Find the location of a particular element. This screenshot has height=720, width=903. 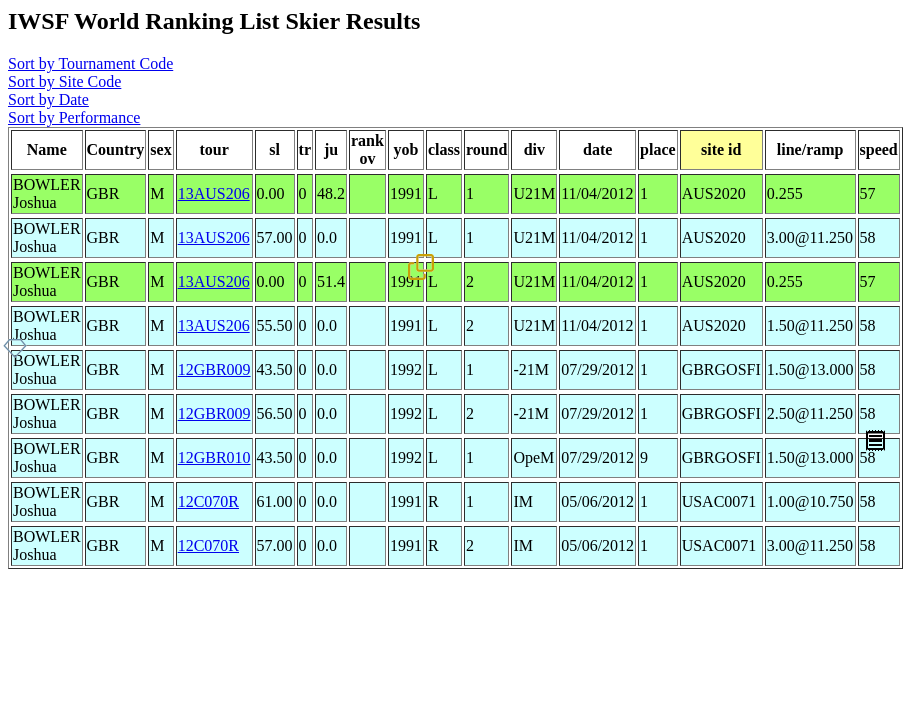

indicates ruby programming language is located at coordinates (15, 348).